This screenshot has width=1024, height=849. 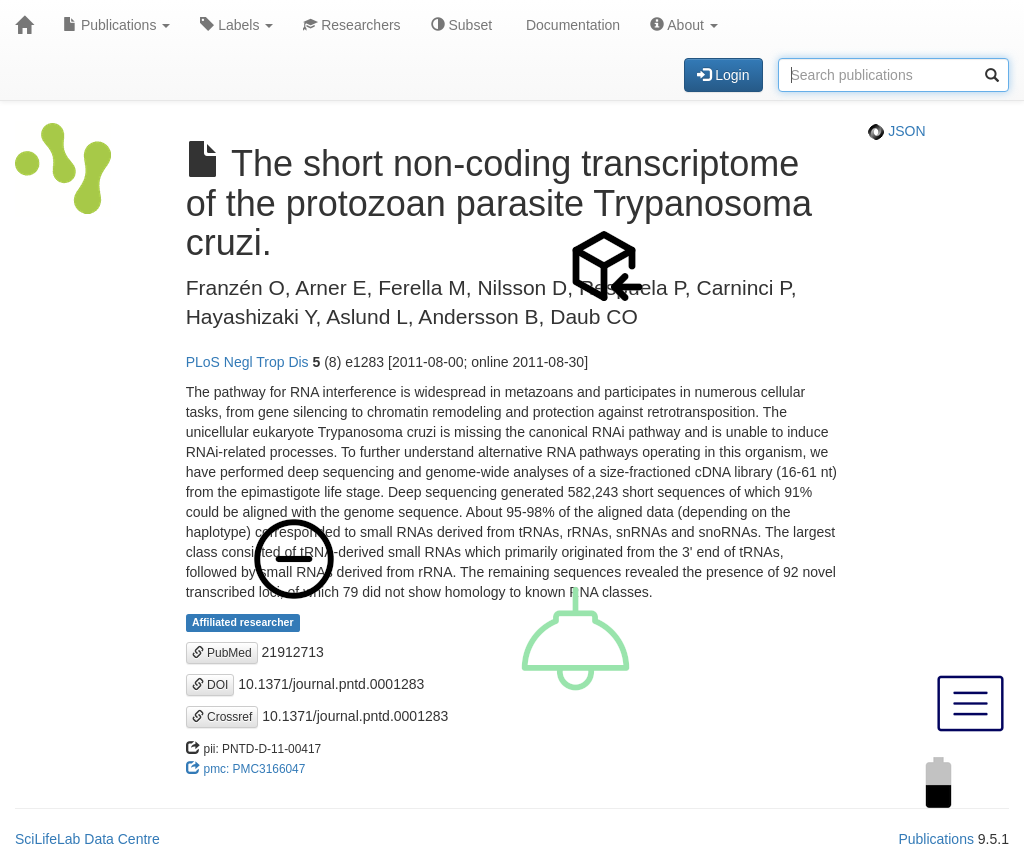 I want to click on view article or document content, so click(x=970, y=703).